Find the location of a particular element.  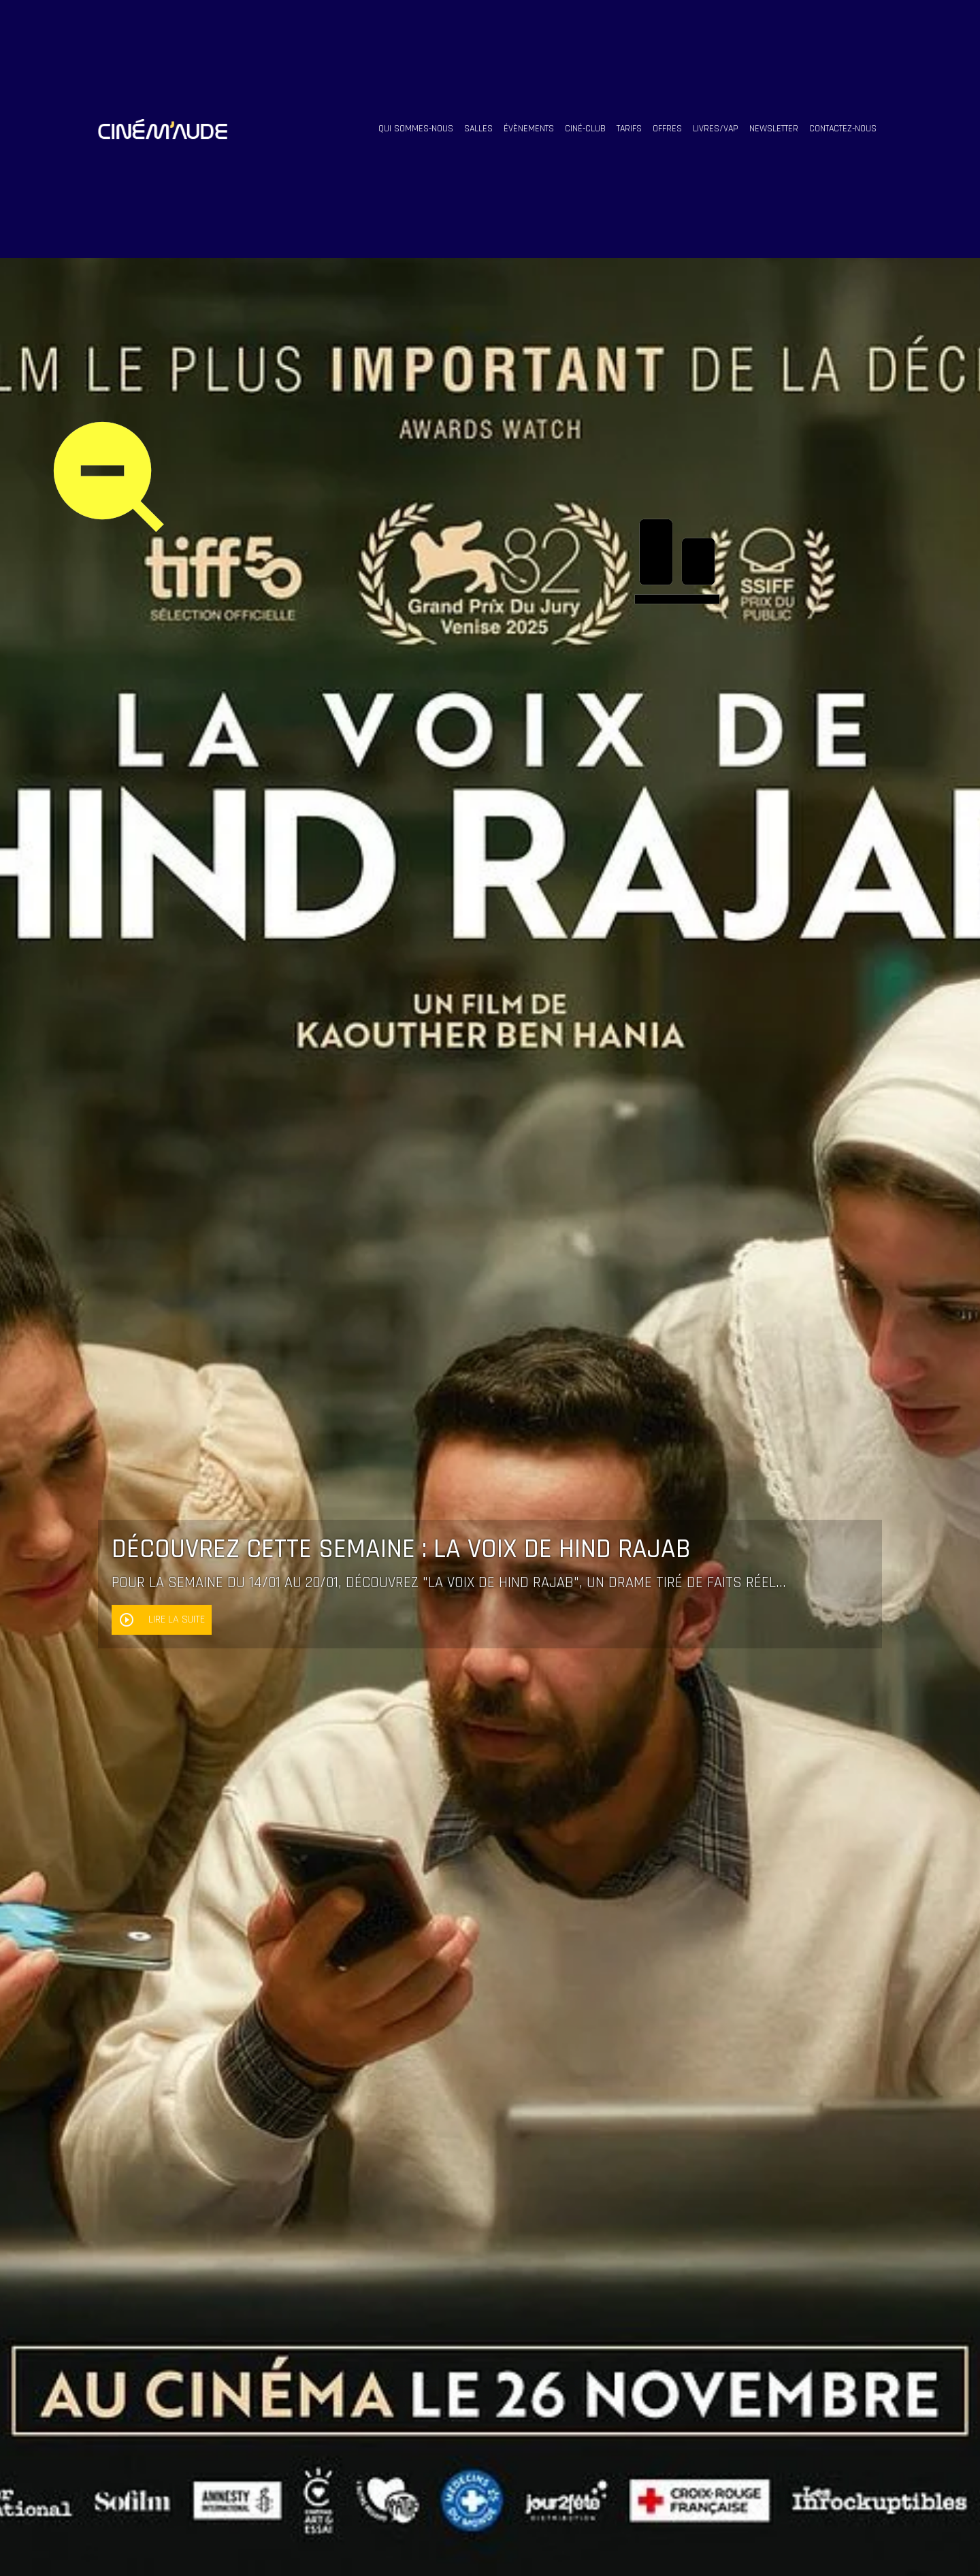

zoom out to see more content is located at coordinates (108, 476).